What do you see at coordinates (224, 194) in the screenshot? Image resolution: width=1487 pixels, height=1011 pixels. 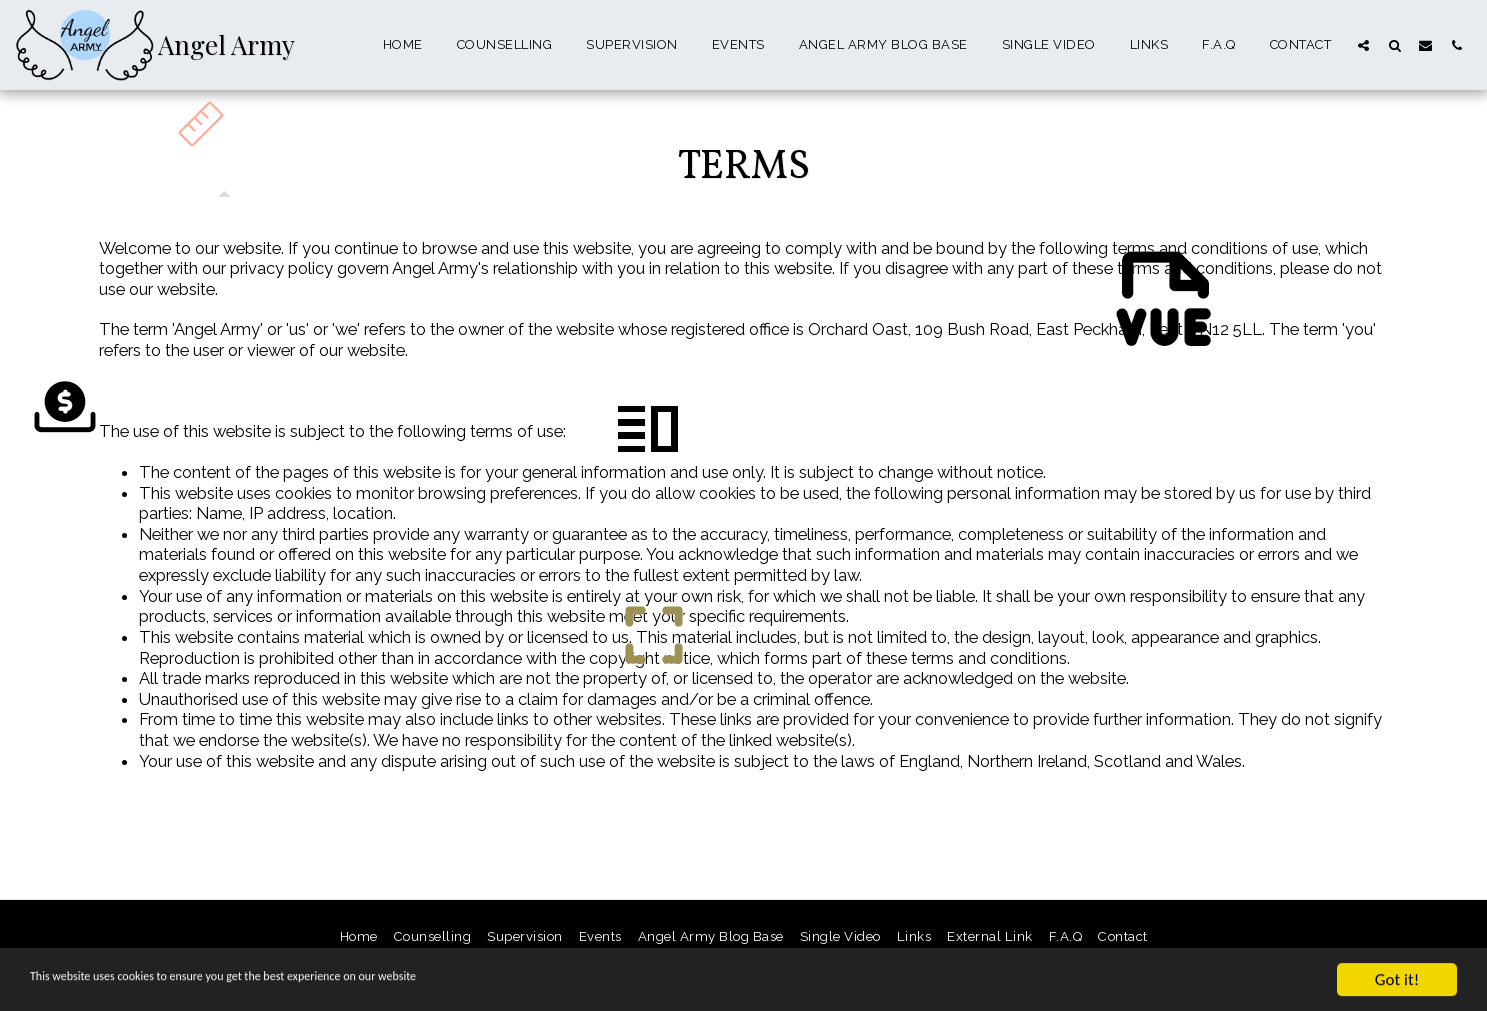 I see `collapse an expanded section` at bounding box center [224, 194].